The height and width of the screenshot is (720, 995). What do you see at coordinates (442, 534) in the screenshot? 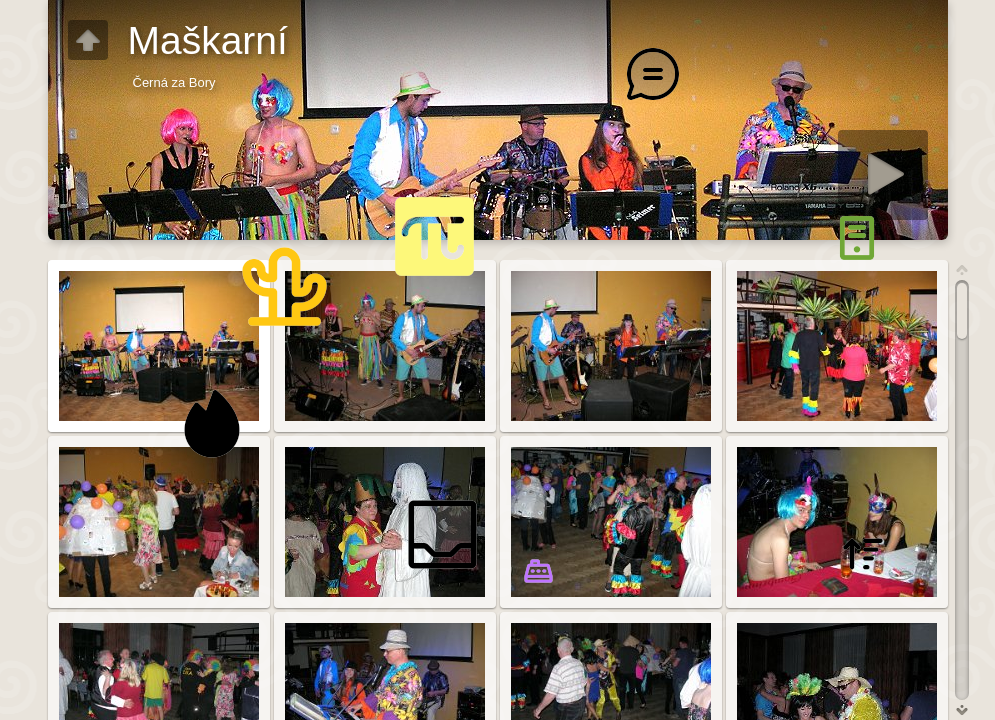
I see `view inbox or incoming items` at bounding box center [442, 534].